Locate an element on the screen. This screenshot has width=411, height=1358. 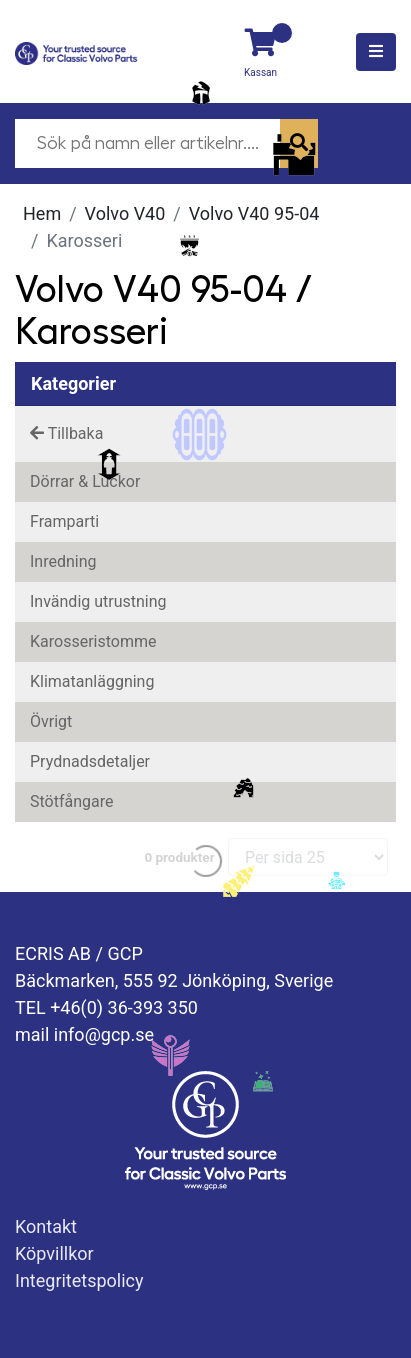
brain or cognitive function indicator is located at coordinates (199, 434).